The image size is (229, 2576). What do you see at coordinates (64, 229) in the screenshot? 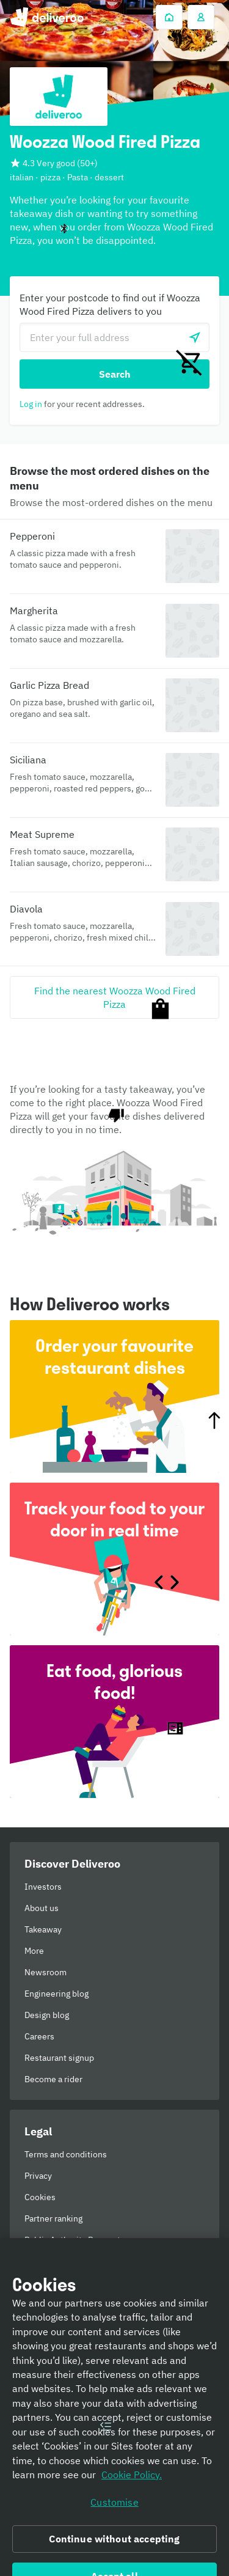
I see `toggle bluetooth connectivity` at bounding box center [64, 229].